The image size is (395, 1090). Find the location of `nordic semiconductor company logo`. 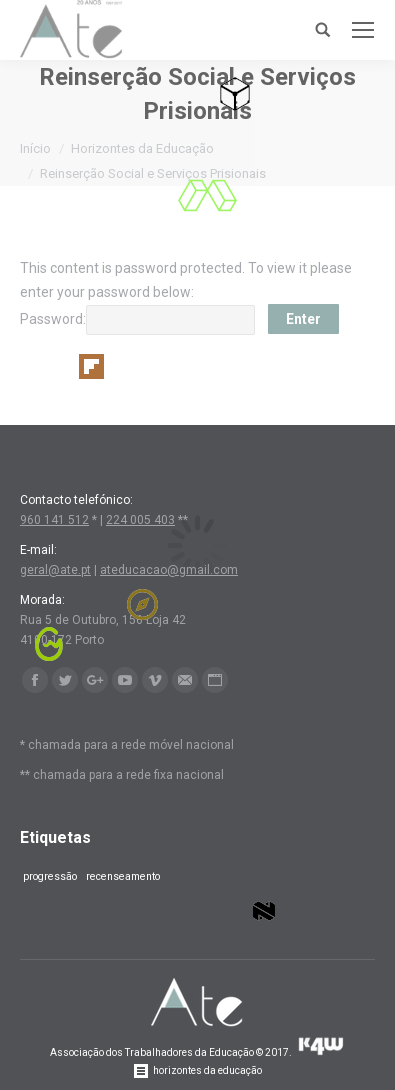

nordic semiconductor company logo is located at coordinates (264, 911).